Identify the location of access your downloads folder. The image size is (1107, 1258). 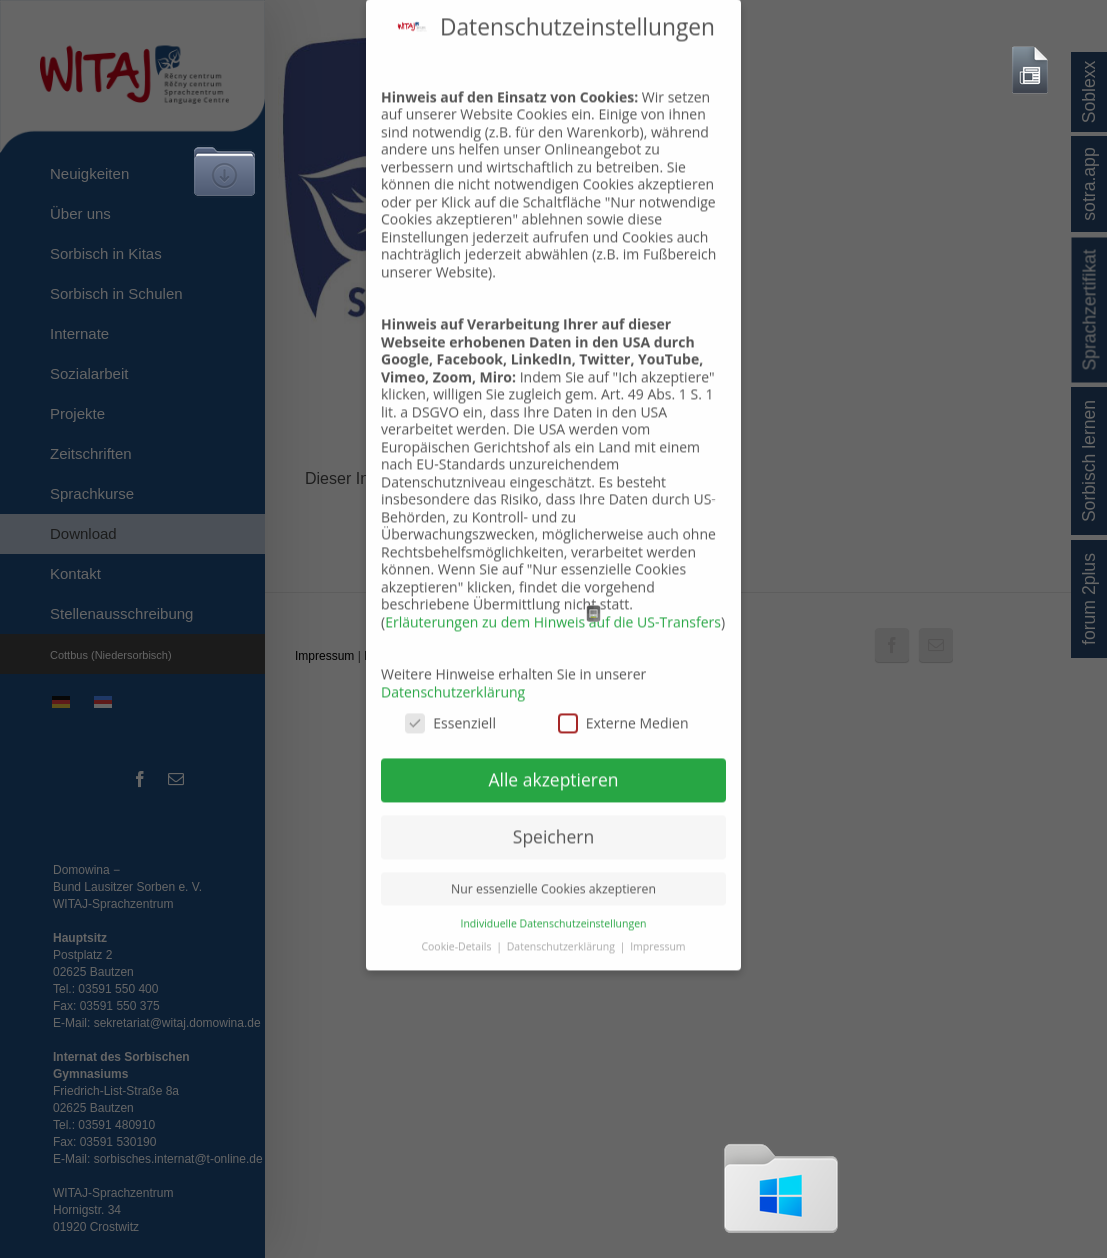
(224, 171).